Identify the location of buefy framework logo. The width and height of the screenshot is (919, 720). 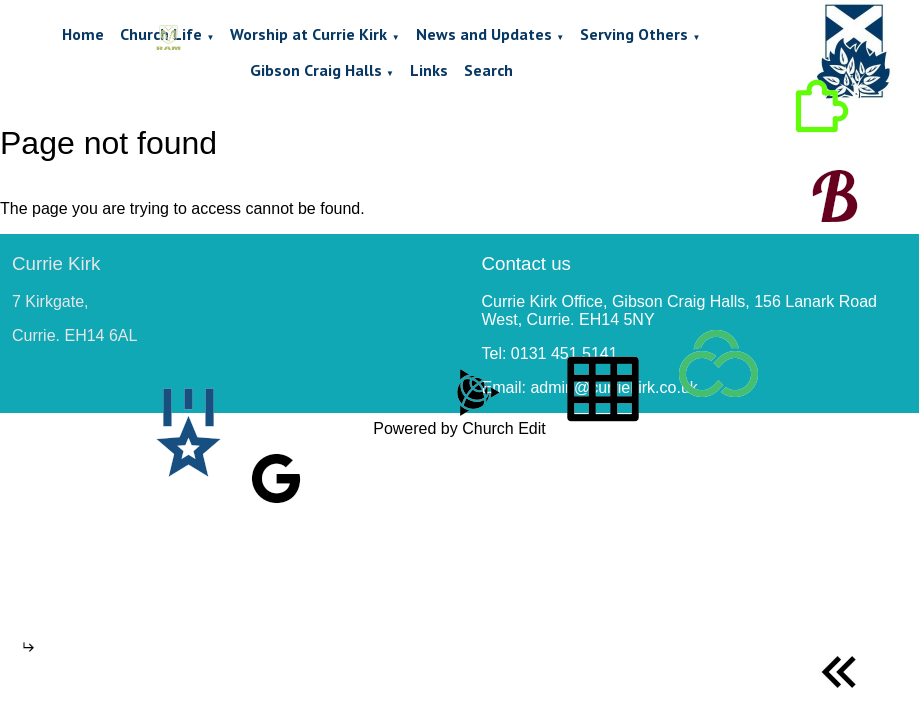
(835, 196).